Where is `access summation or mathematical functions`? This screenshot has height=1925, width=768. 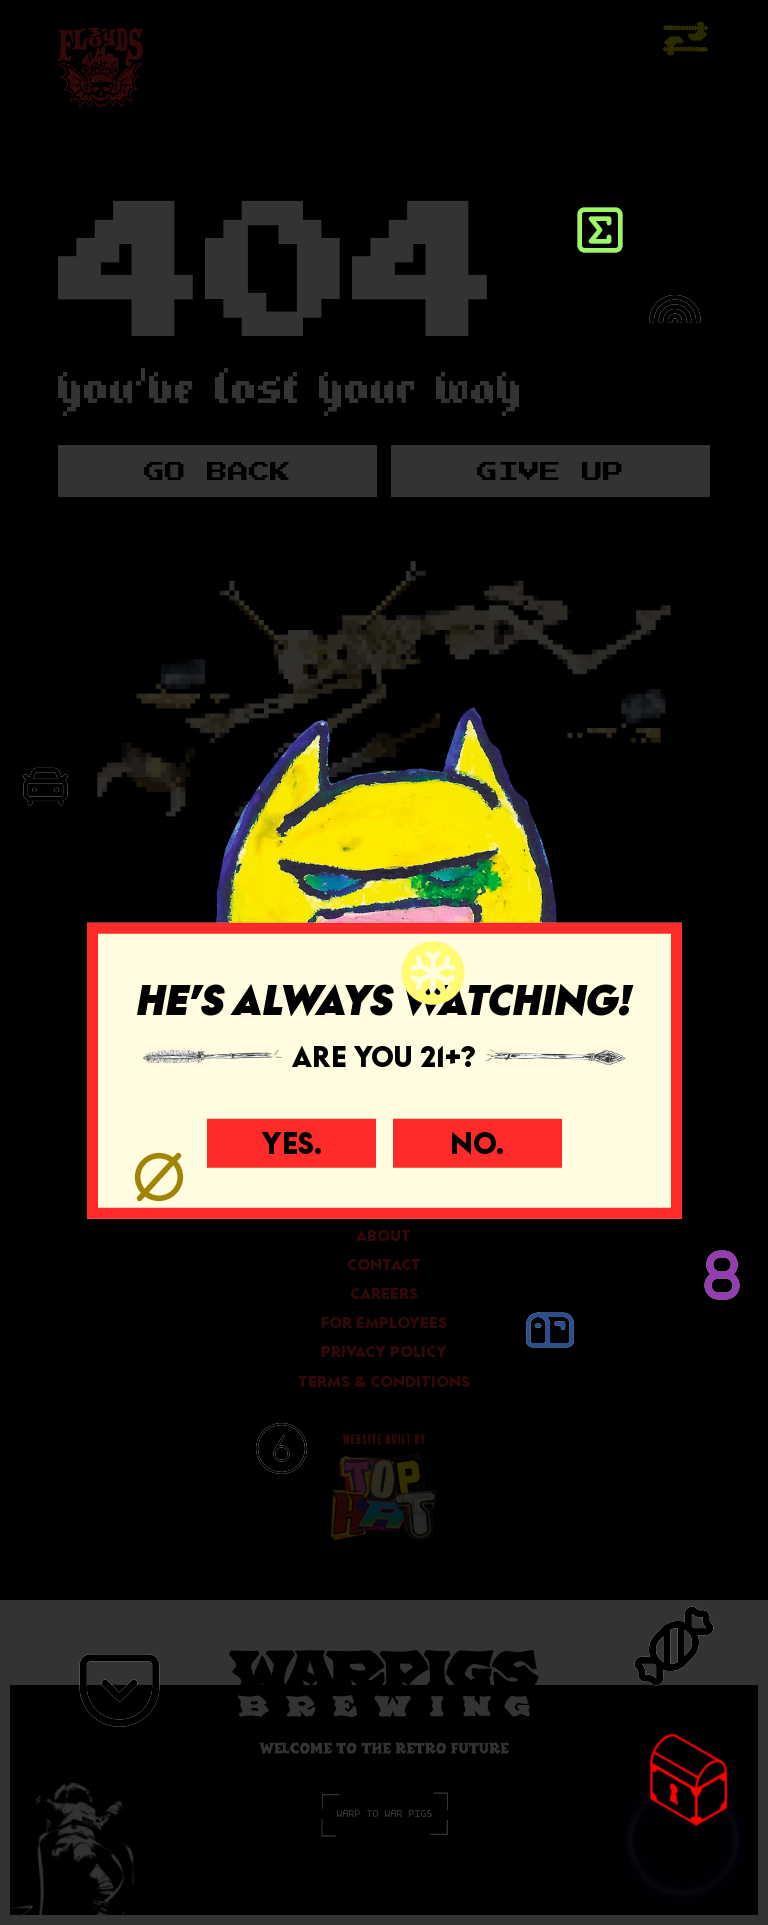
access summation or mathematical functions is located at coordinates (600, 230).